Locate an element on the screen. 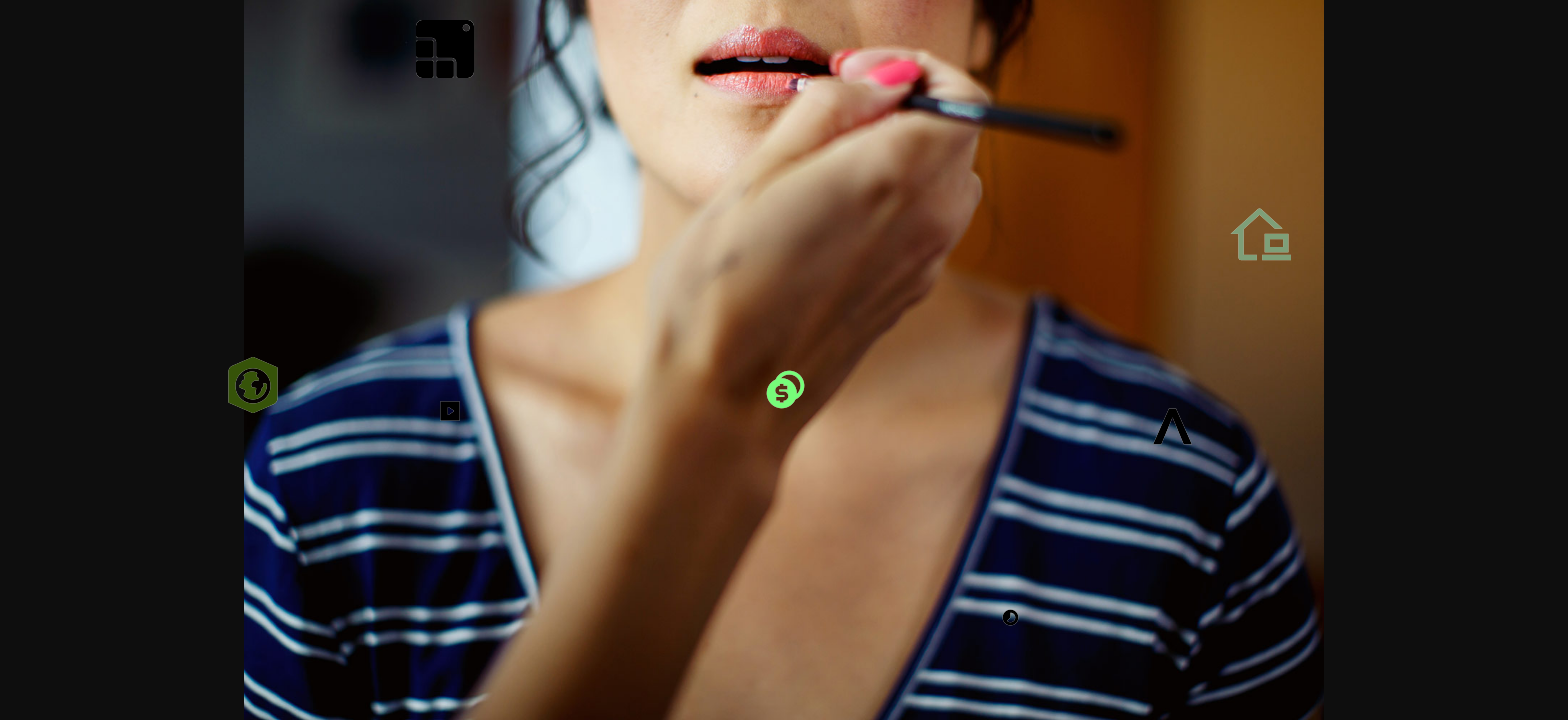 The width and height of the screenshot is (1568, 720). visit teratail programming Q&A community is located at coordinates (1172, 426).